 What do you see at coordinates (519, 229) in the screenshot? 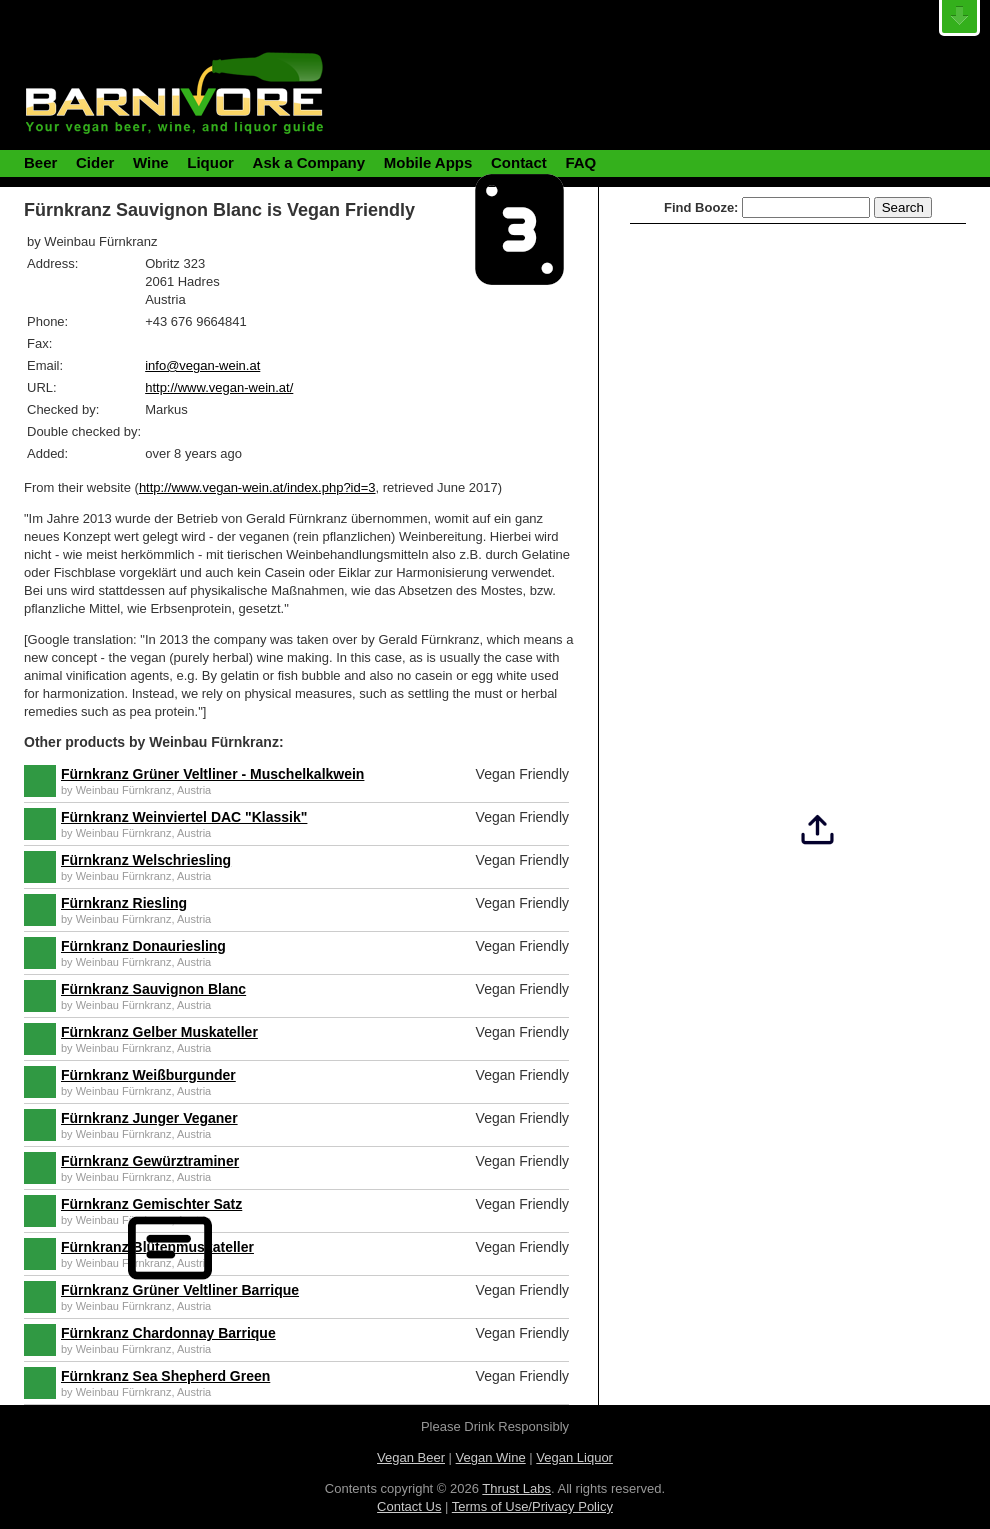
I see `represents the 3 card in a card game` at bounding box center [519, 229].